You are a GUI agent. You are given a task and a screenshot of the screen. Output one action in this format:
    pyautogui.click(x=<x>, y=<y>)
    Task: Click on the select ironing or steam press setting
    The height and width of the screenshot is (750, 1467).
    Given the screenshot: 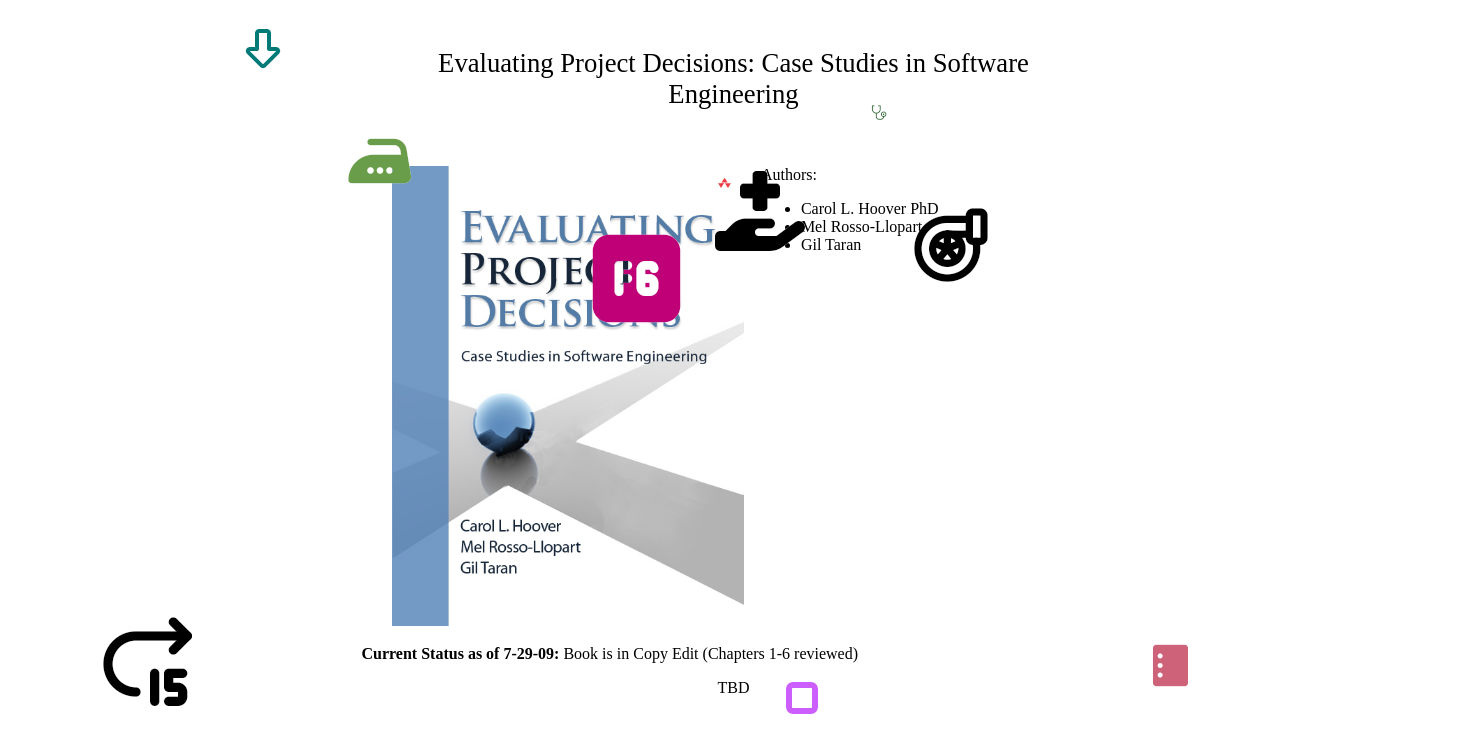 What is the action you would take?
    pyautogui.click(x=380, y=161)
    